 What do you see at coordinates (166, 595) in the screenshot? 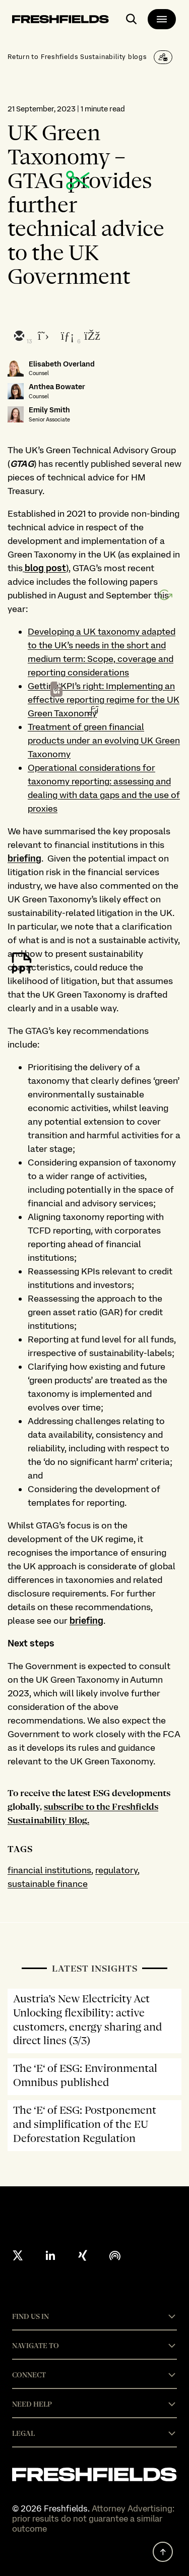
I see `refresh or reload content` at bounding box center [166, 595].